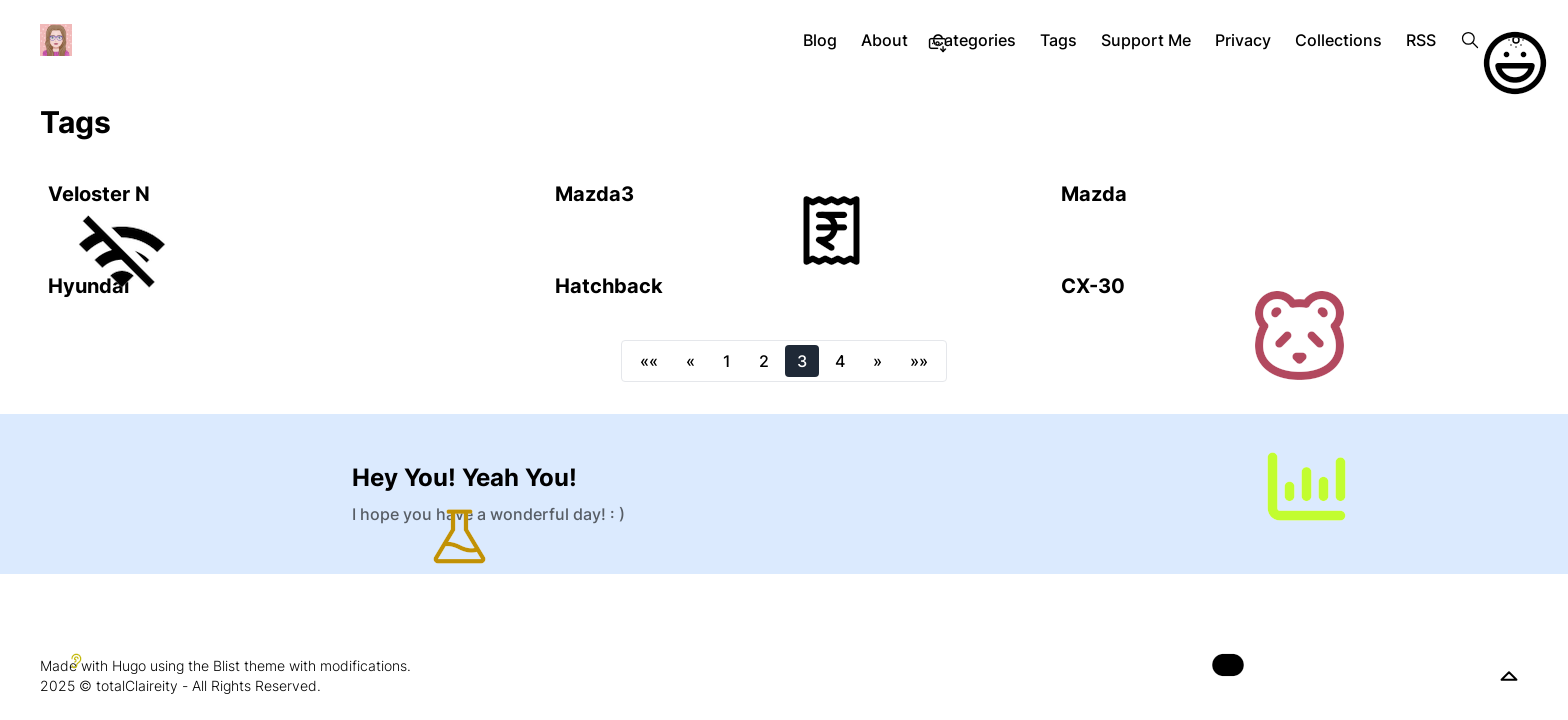  I want to click on access panda or animal-themed content, so click(1299, 335).